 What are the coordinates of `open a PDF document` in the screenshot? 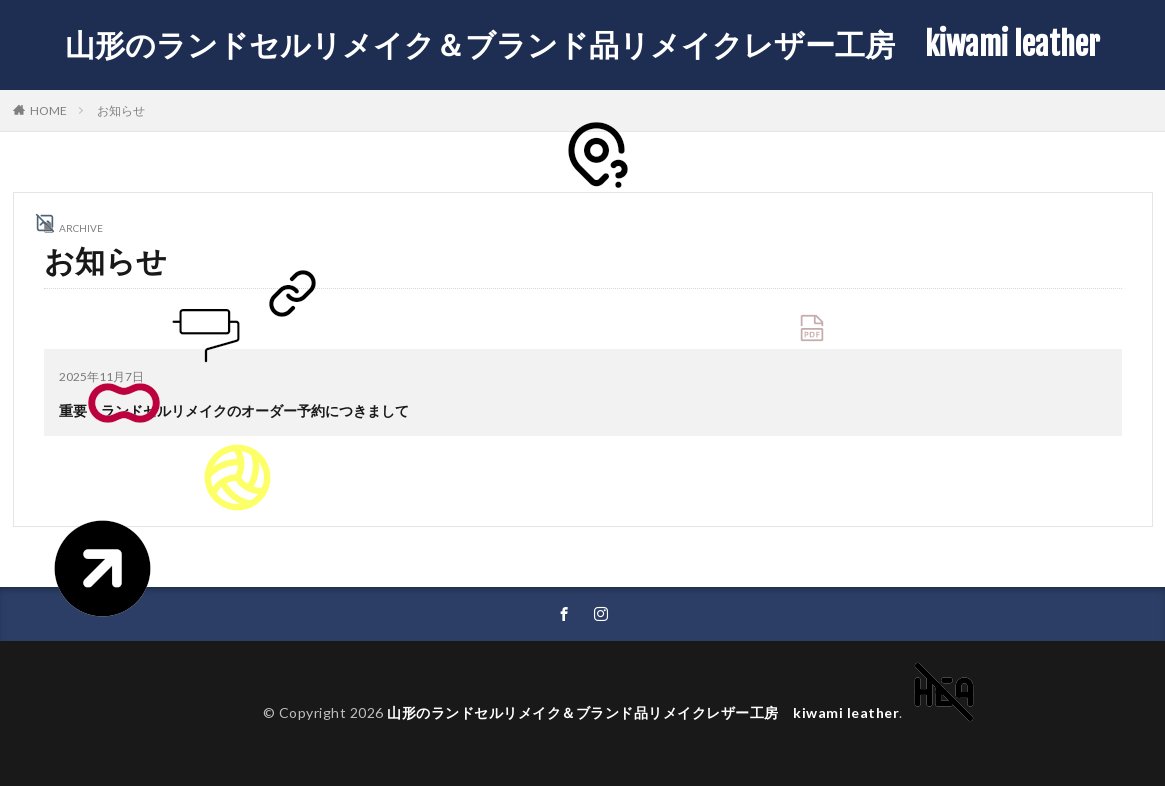 It's located at (812, 328).